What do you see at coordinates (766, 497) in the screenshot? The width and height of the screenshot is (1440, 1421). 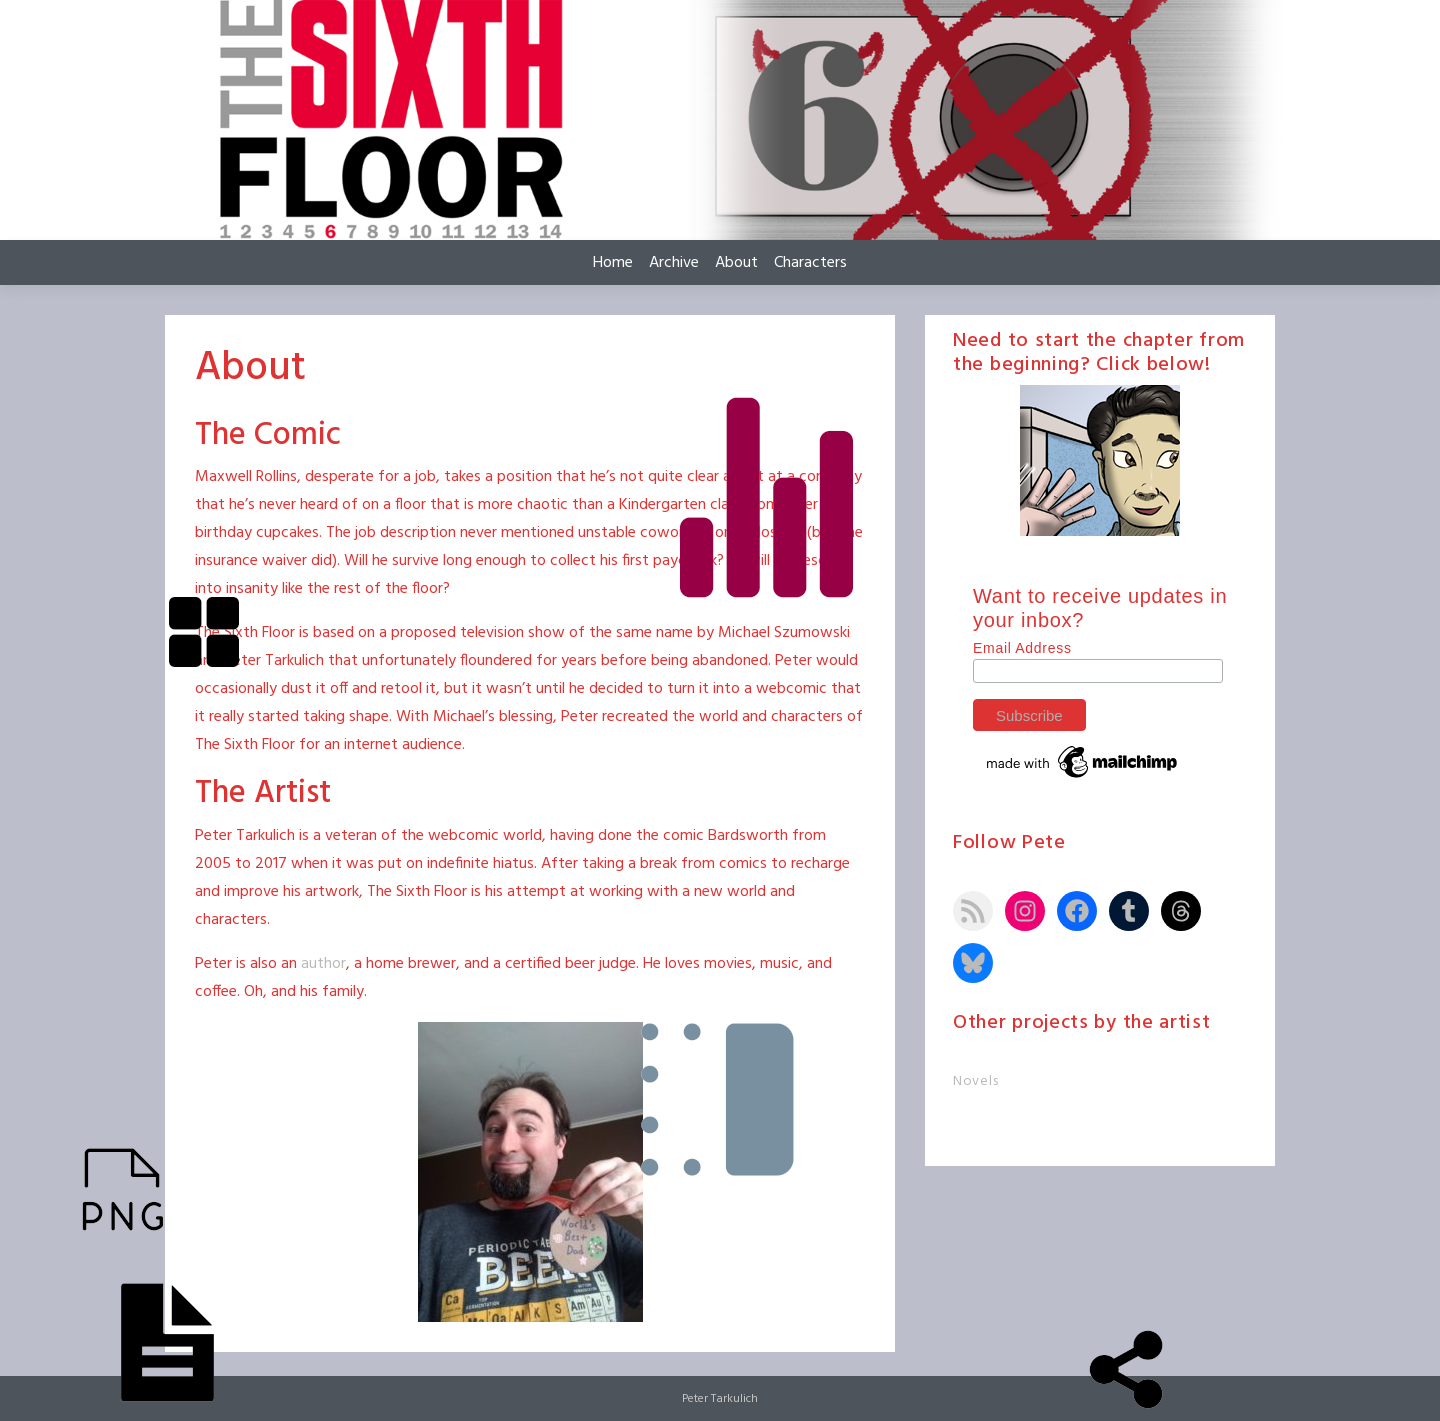 I see `view statistics and analytics` at bounding box center [766, 497].